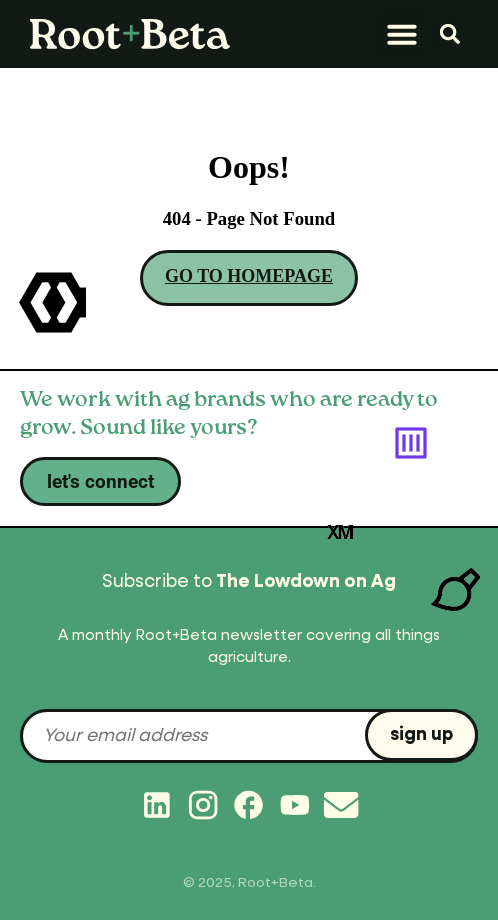  Describe the element at coordinates (455, 590) in the screenshot. I see `access brush or painting tools` at that location.